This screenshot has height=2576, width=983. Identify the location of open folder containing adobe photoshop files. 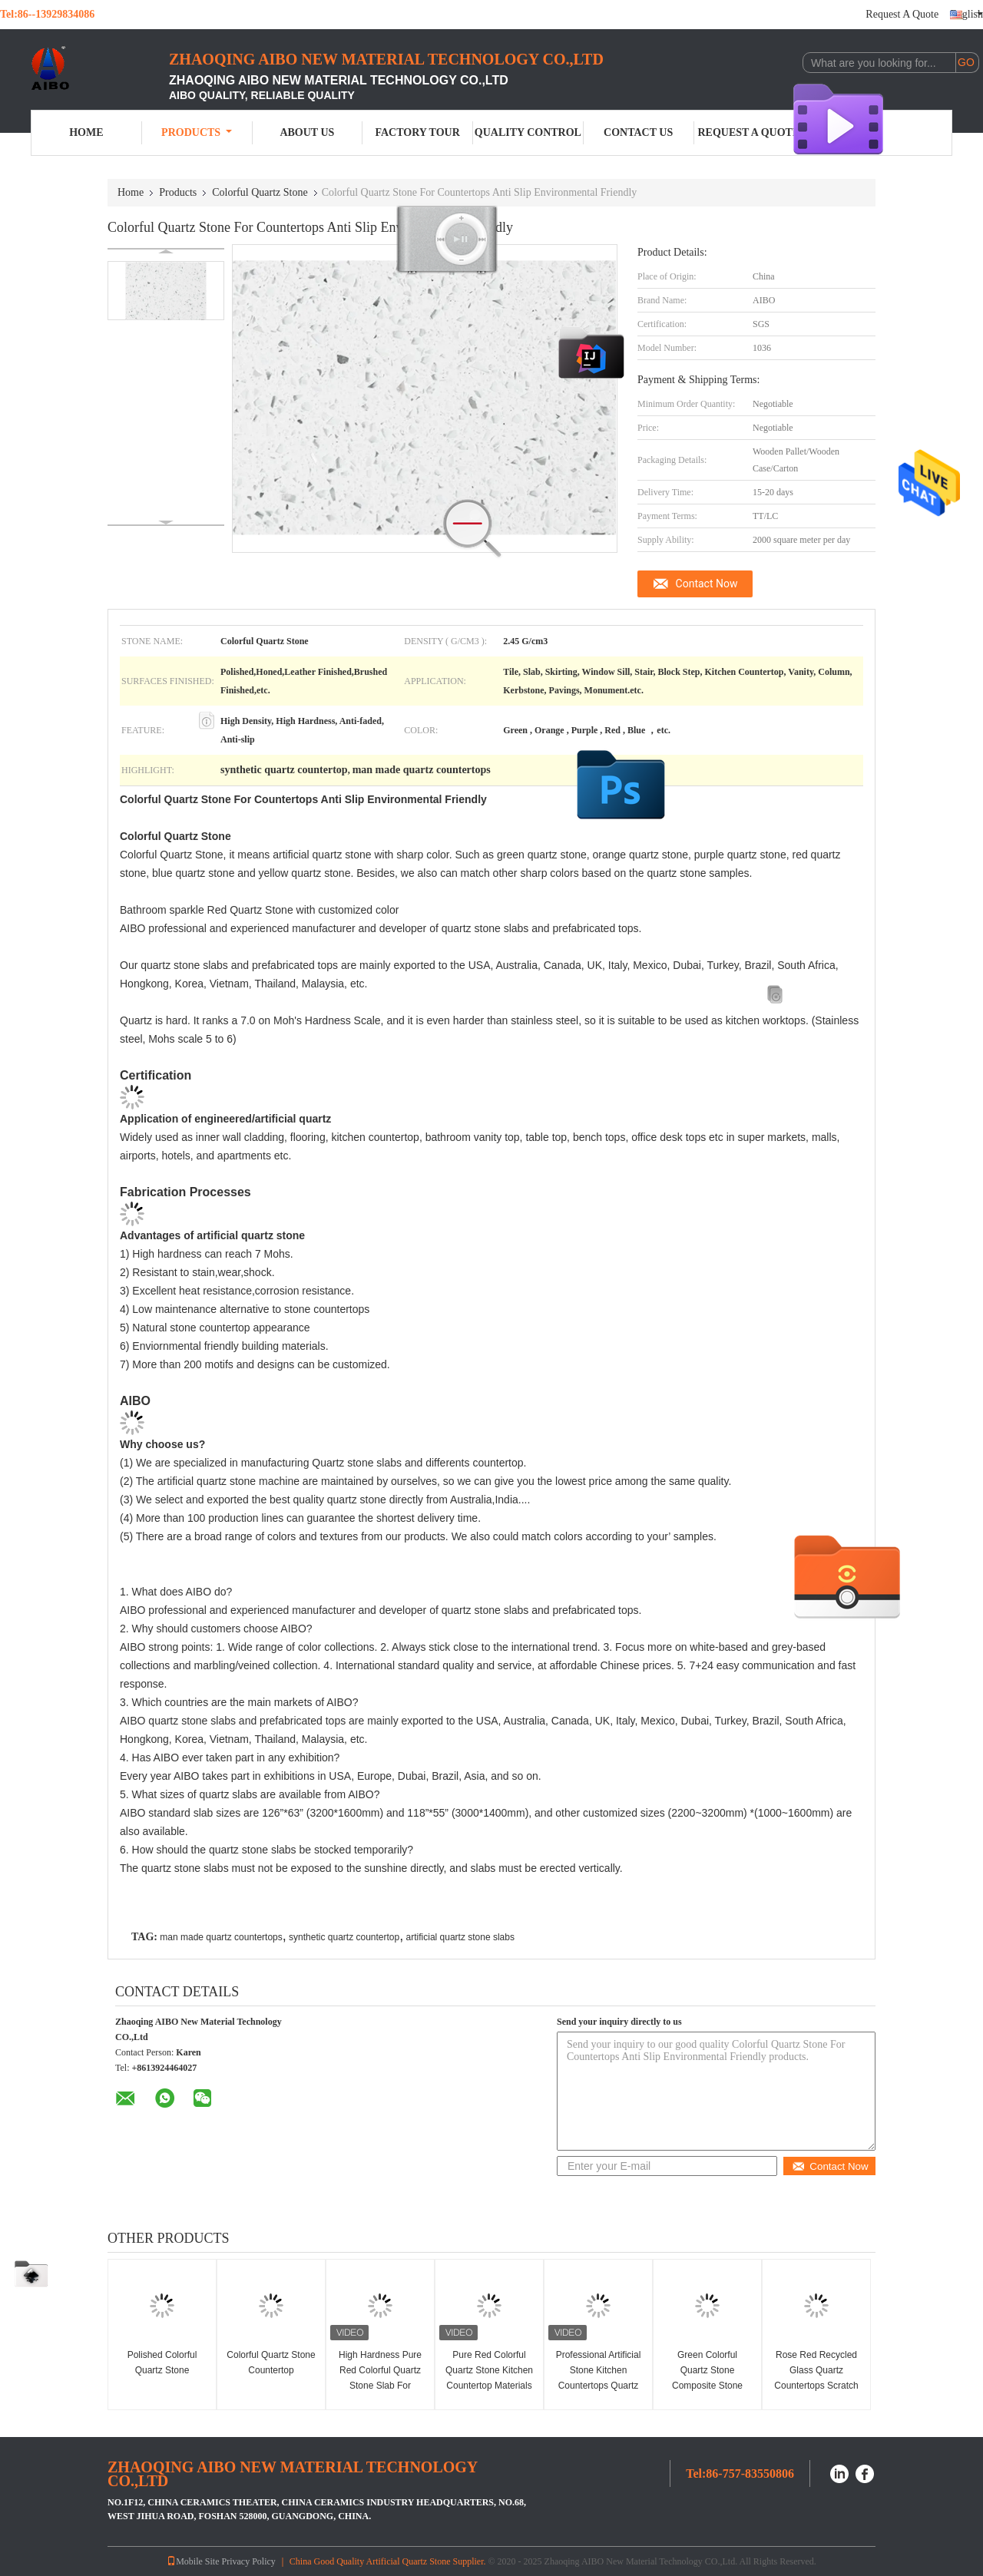
(621, 787).